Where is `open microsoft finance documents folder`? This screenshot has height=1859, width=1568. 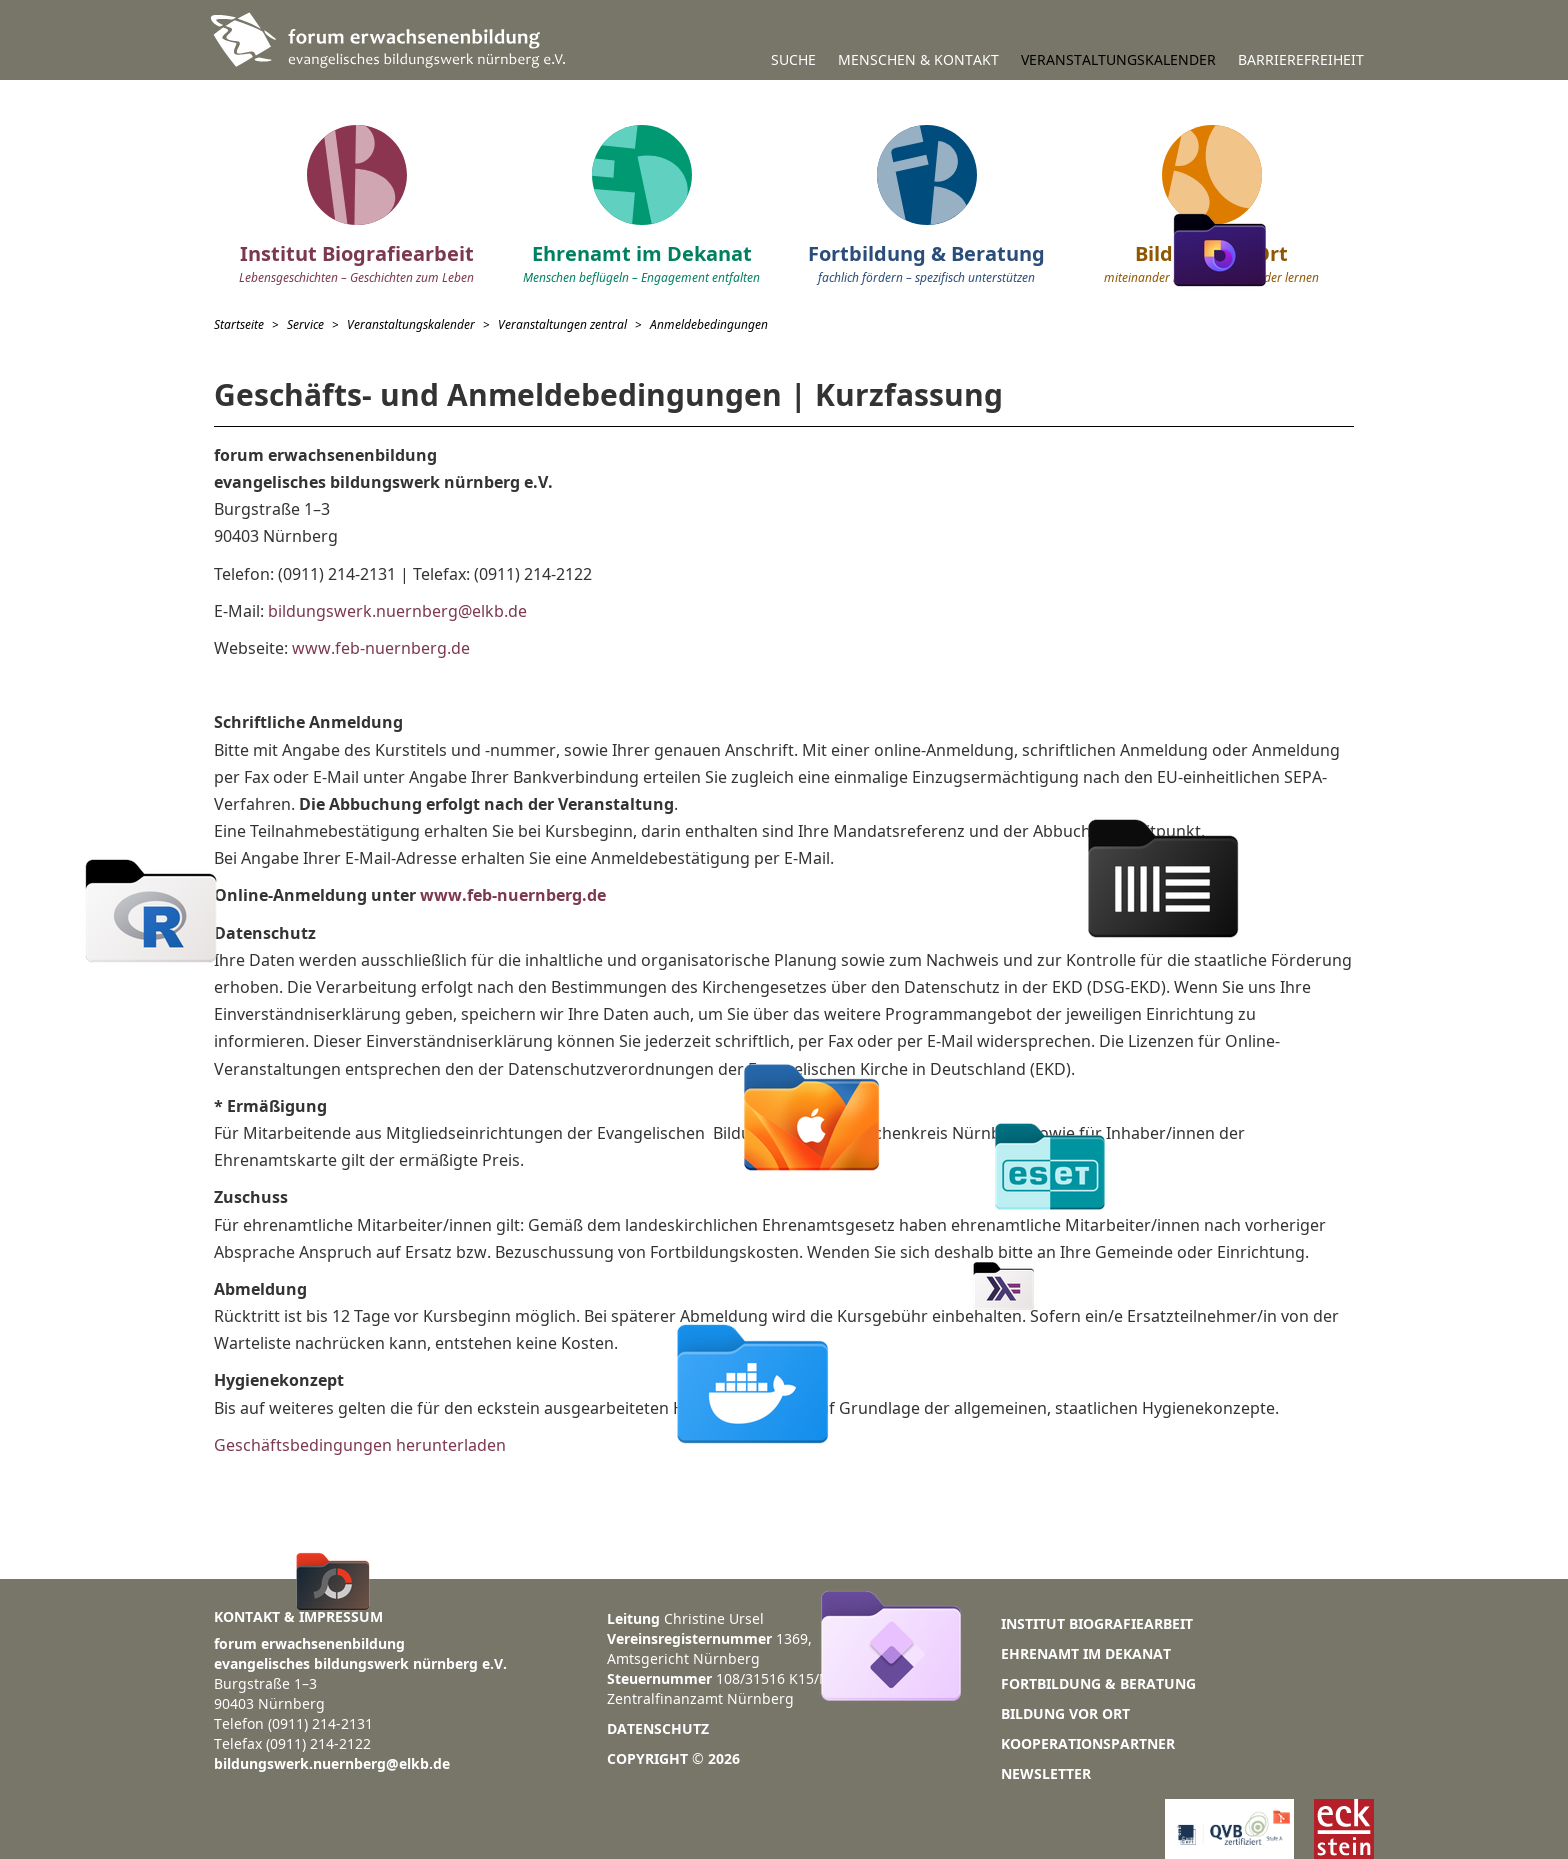
open microsoft finance documents folder is located at coordinates (890, 1649).